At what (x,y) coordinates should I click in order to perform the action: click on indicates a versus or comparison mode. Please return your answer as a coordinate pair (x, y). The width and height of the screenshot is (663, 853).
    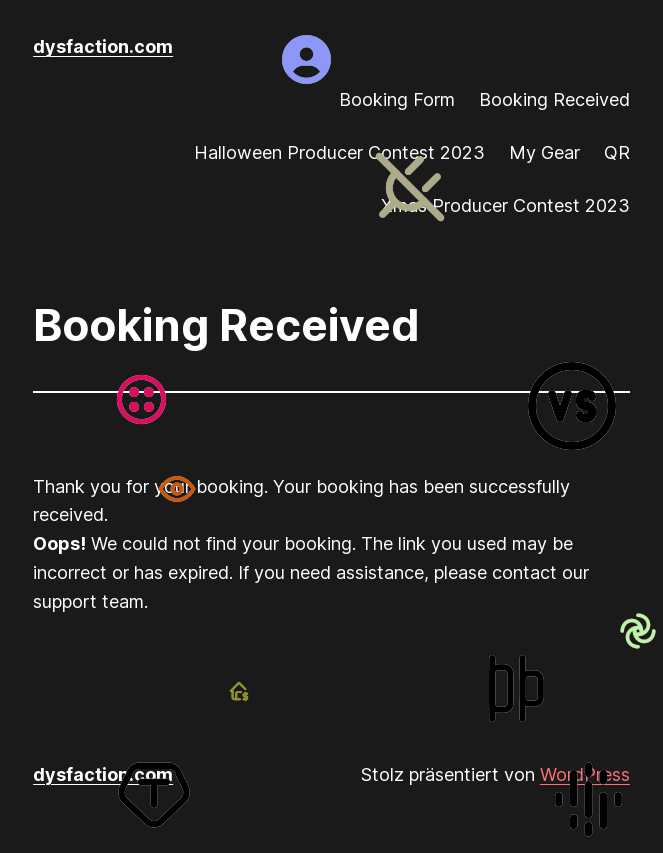
    Looking at the image, I should click on (572, 406).